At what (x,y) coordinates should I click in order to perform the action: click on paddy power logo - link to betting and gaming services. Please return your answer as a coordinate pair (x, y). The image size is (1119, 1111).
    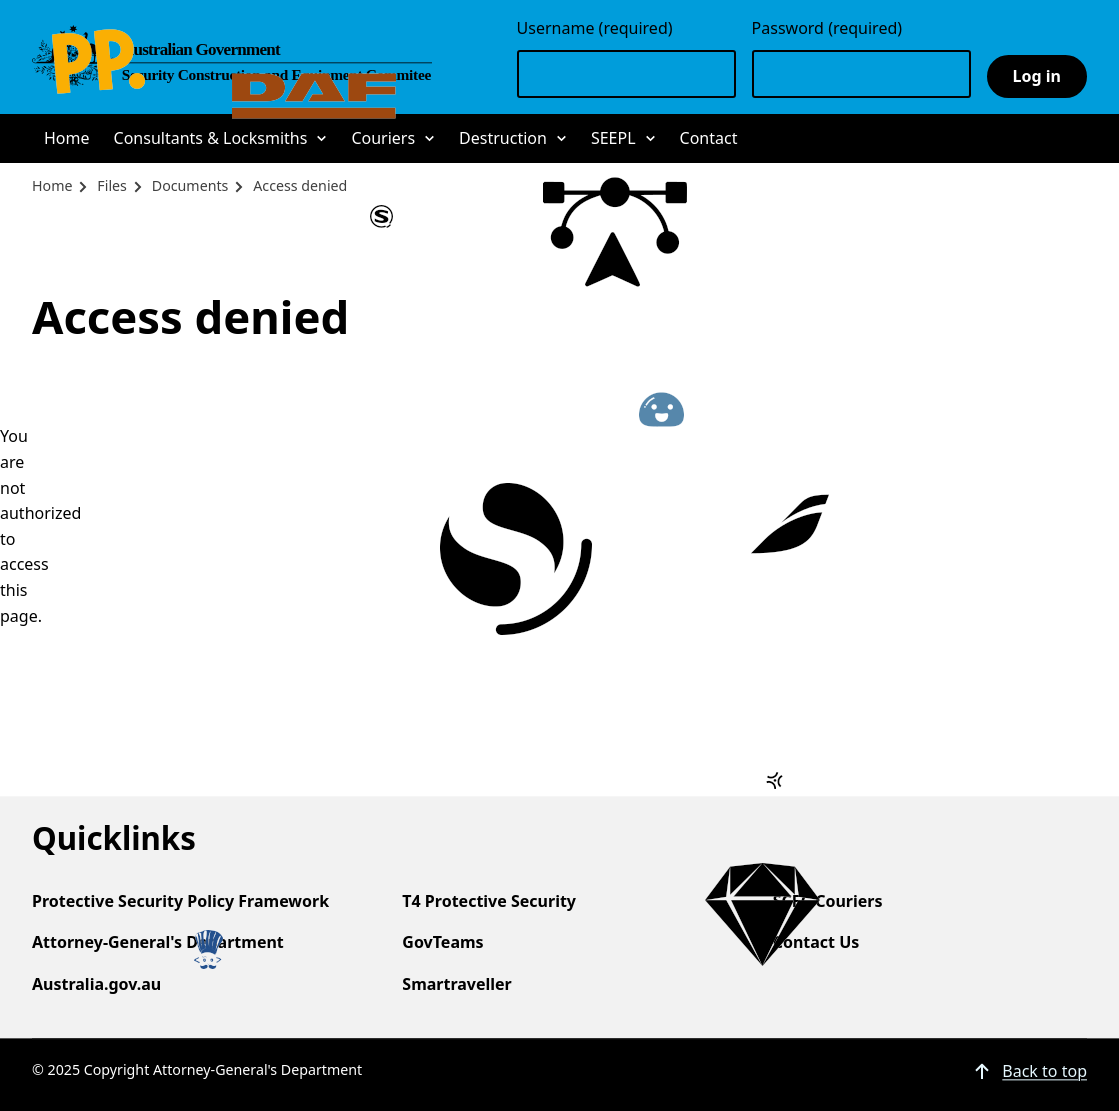
    Looking at the image, I should click on (98, 61).